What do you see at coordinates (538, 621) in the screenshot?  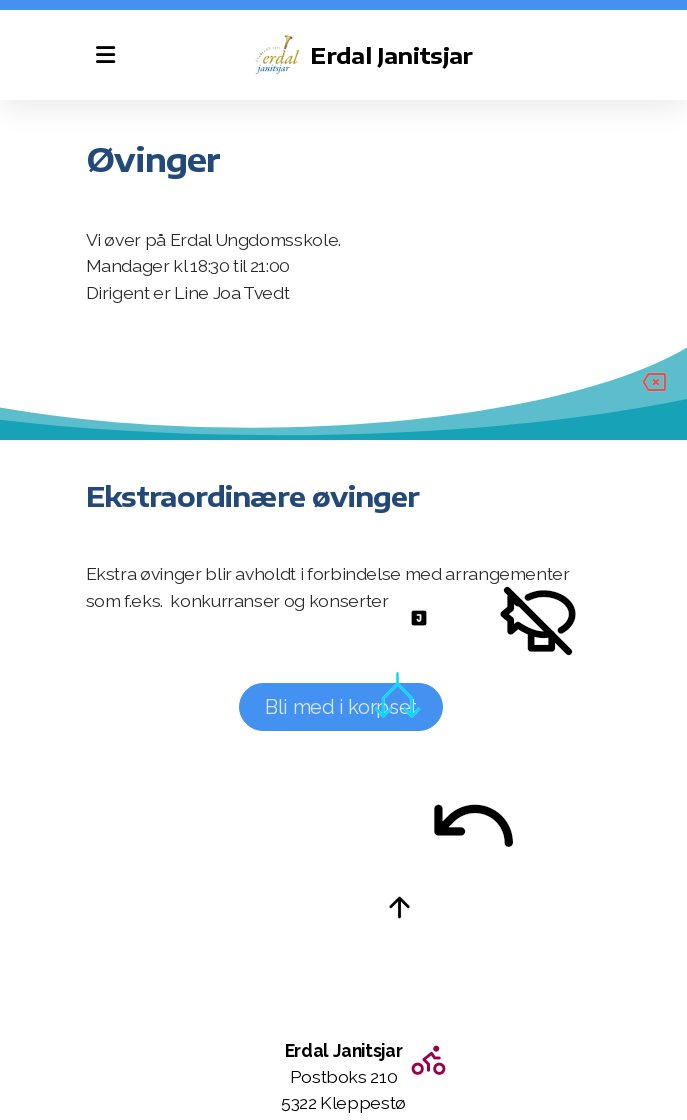 I see `disable airship or blimp tracking` at bounding box center [538, 621].